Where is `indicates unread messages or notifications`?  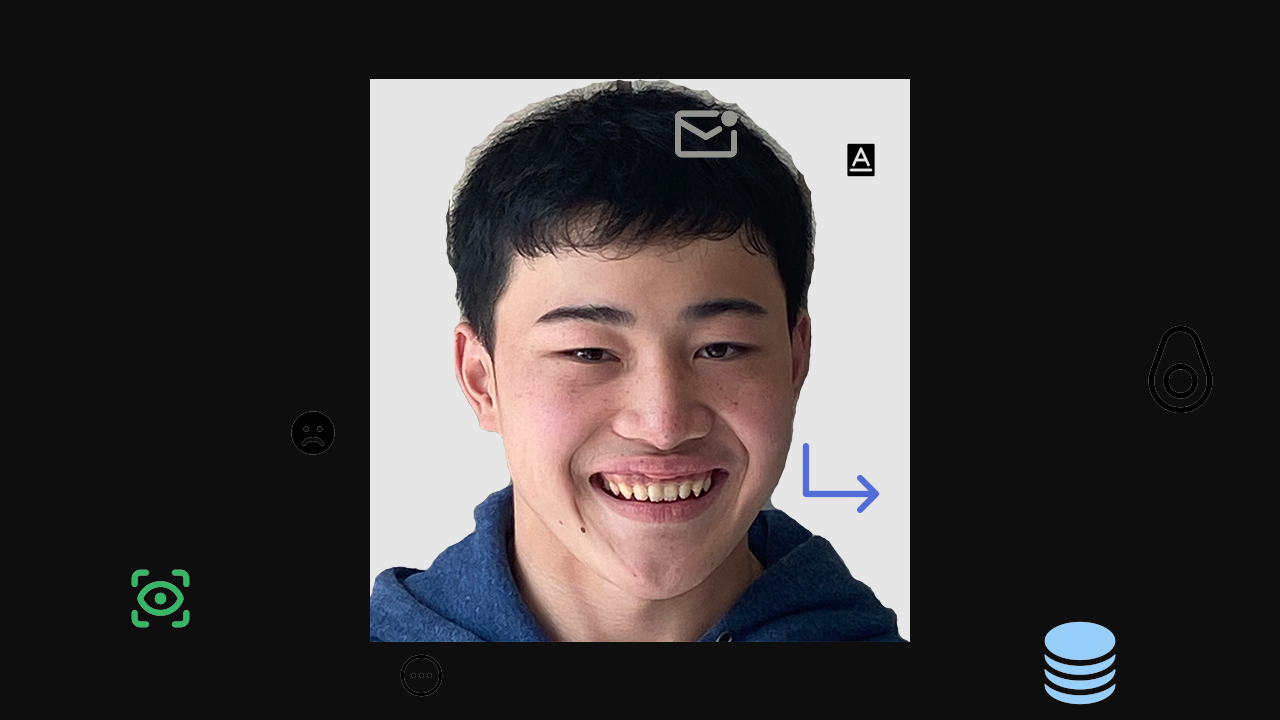 indicates unread messages or notifications is located at coordinates (706, 134).